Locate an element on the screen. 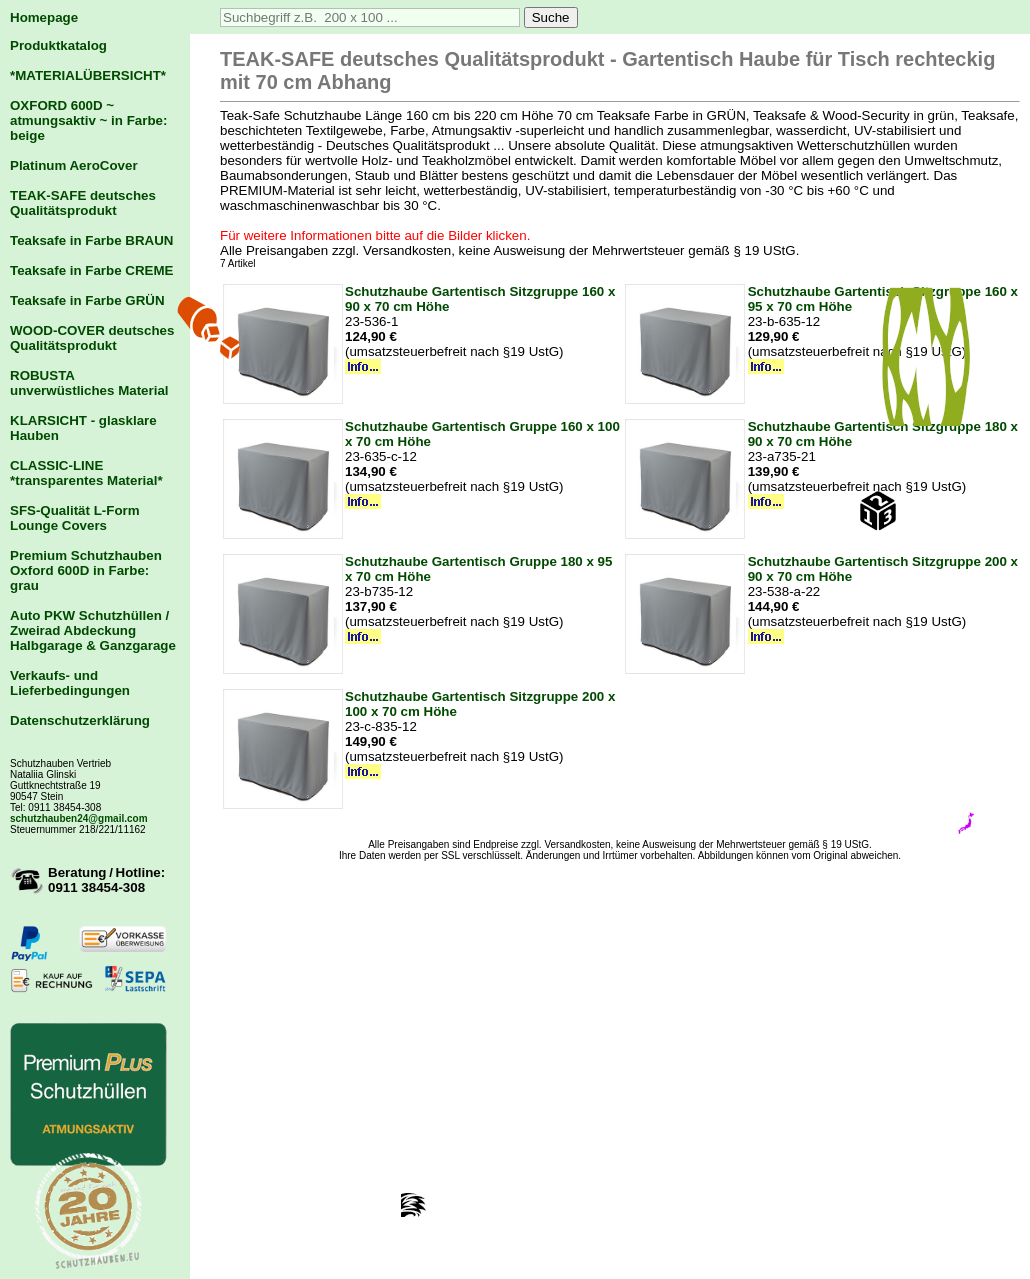 The height and width of the screenshot is (1279, 1030). select mucous pillar creature or obstacle in game is located at coordinates (925, 356).